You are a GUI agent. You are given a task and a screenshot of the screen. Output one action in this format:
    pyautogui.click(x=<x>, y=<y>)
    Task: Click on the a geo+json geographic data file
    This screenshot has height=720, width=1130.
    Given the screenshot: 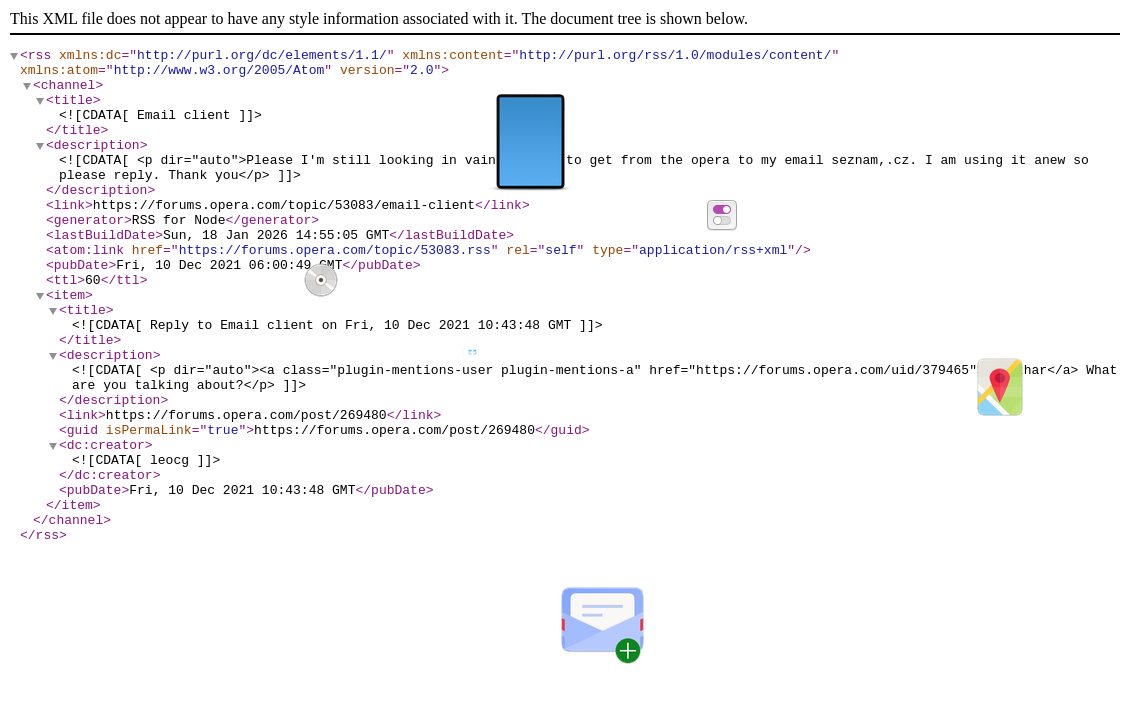 What is the action you would take?
    pyautogui.click(x=1000, y=387)
    